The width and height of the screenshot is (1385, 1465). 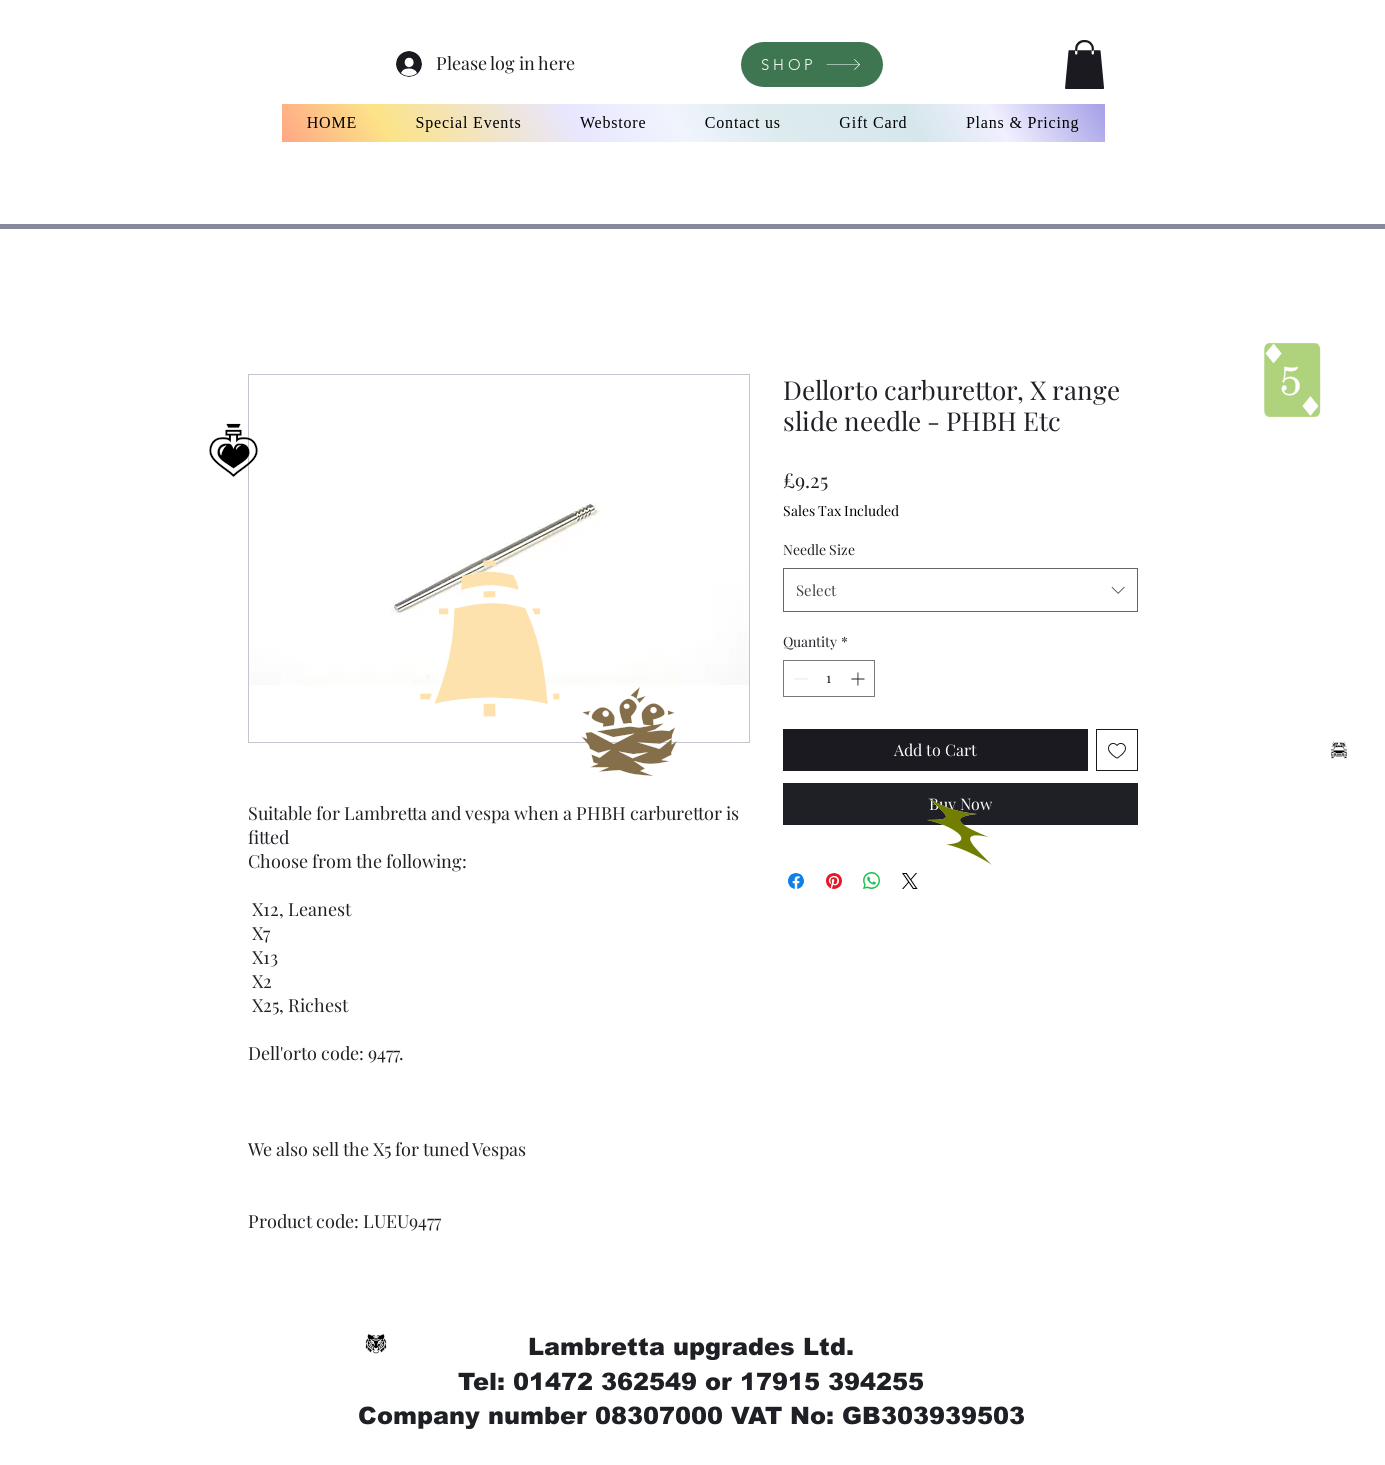 I want to click on view your nest or home feed, so click(x=628, y=730).